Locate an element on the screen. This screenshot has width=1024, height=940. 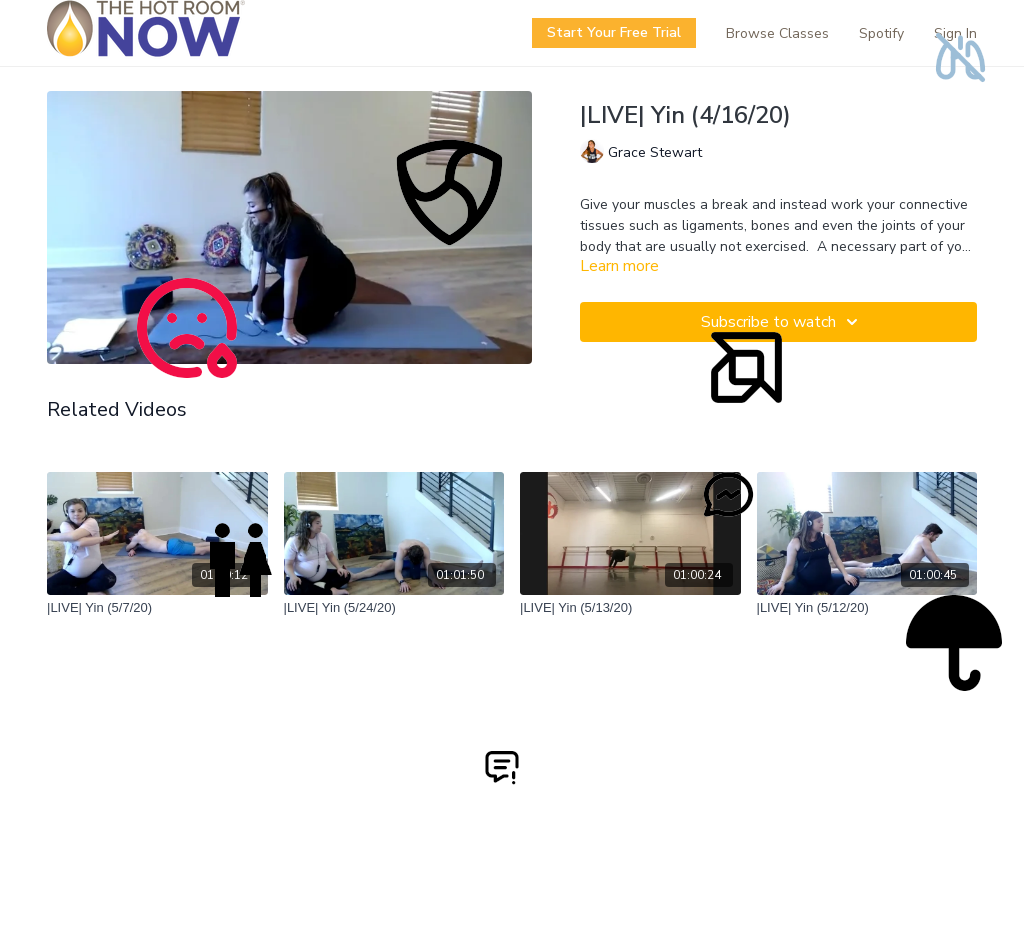
NEM cryptocurrency logo is located at coordinates (449, 192).